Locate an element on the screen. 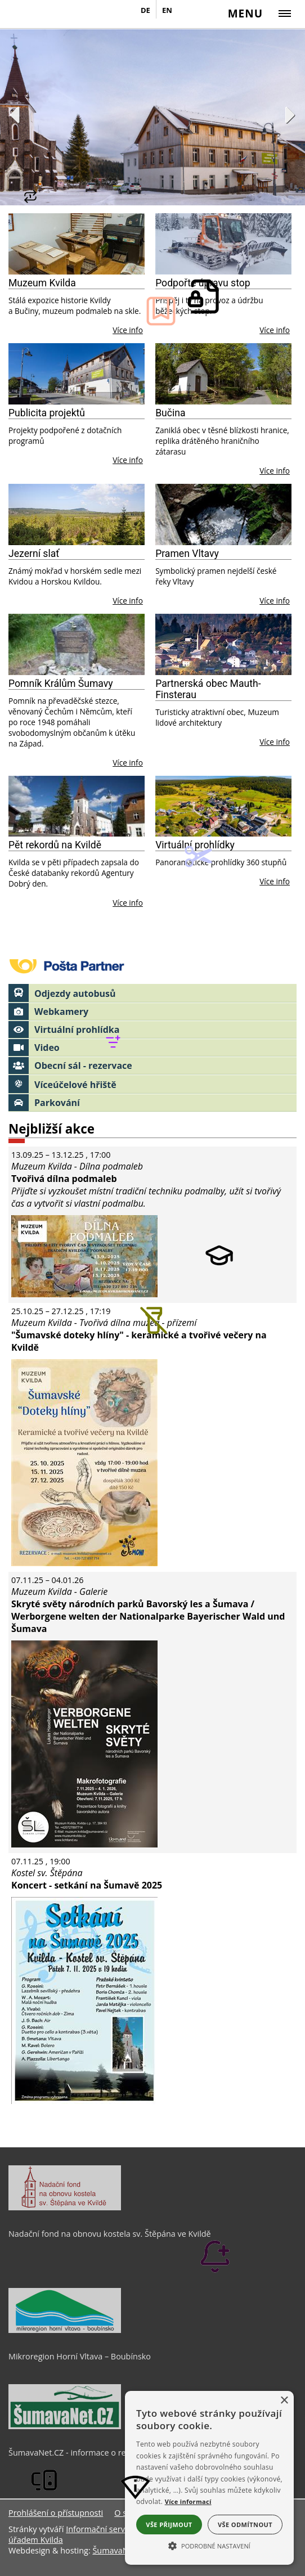 This screenshot has height=2576, width=305. access a password-protected file is located at coordinates (205, 296).